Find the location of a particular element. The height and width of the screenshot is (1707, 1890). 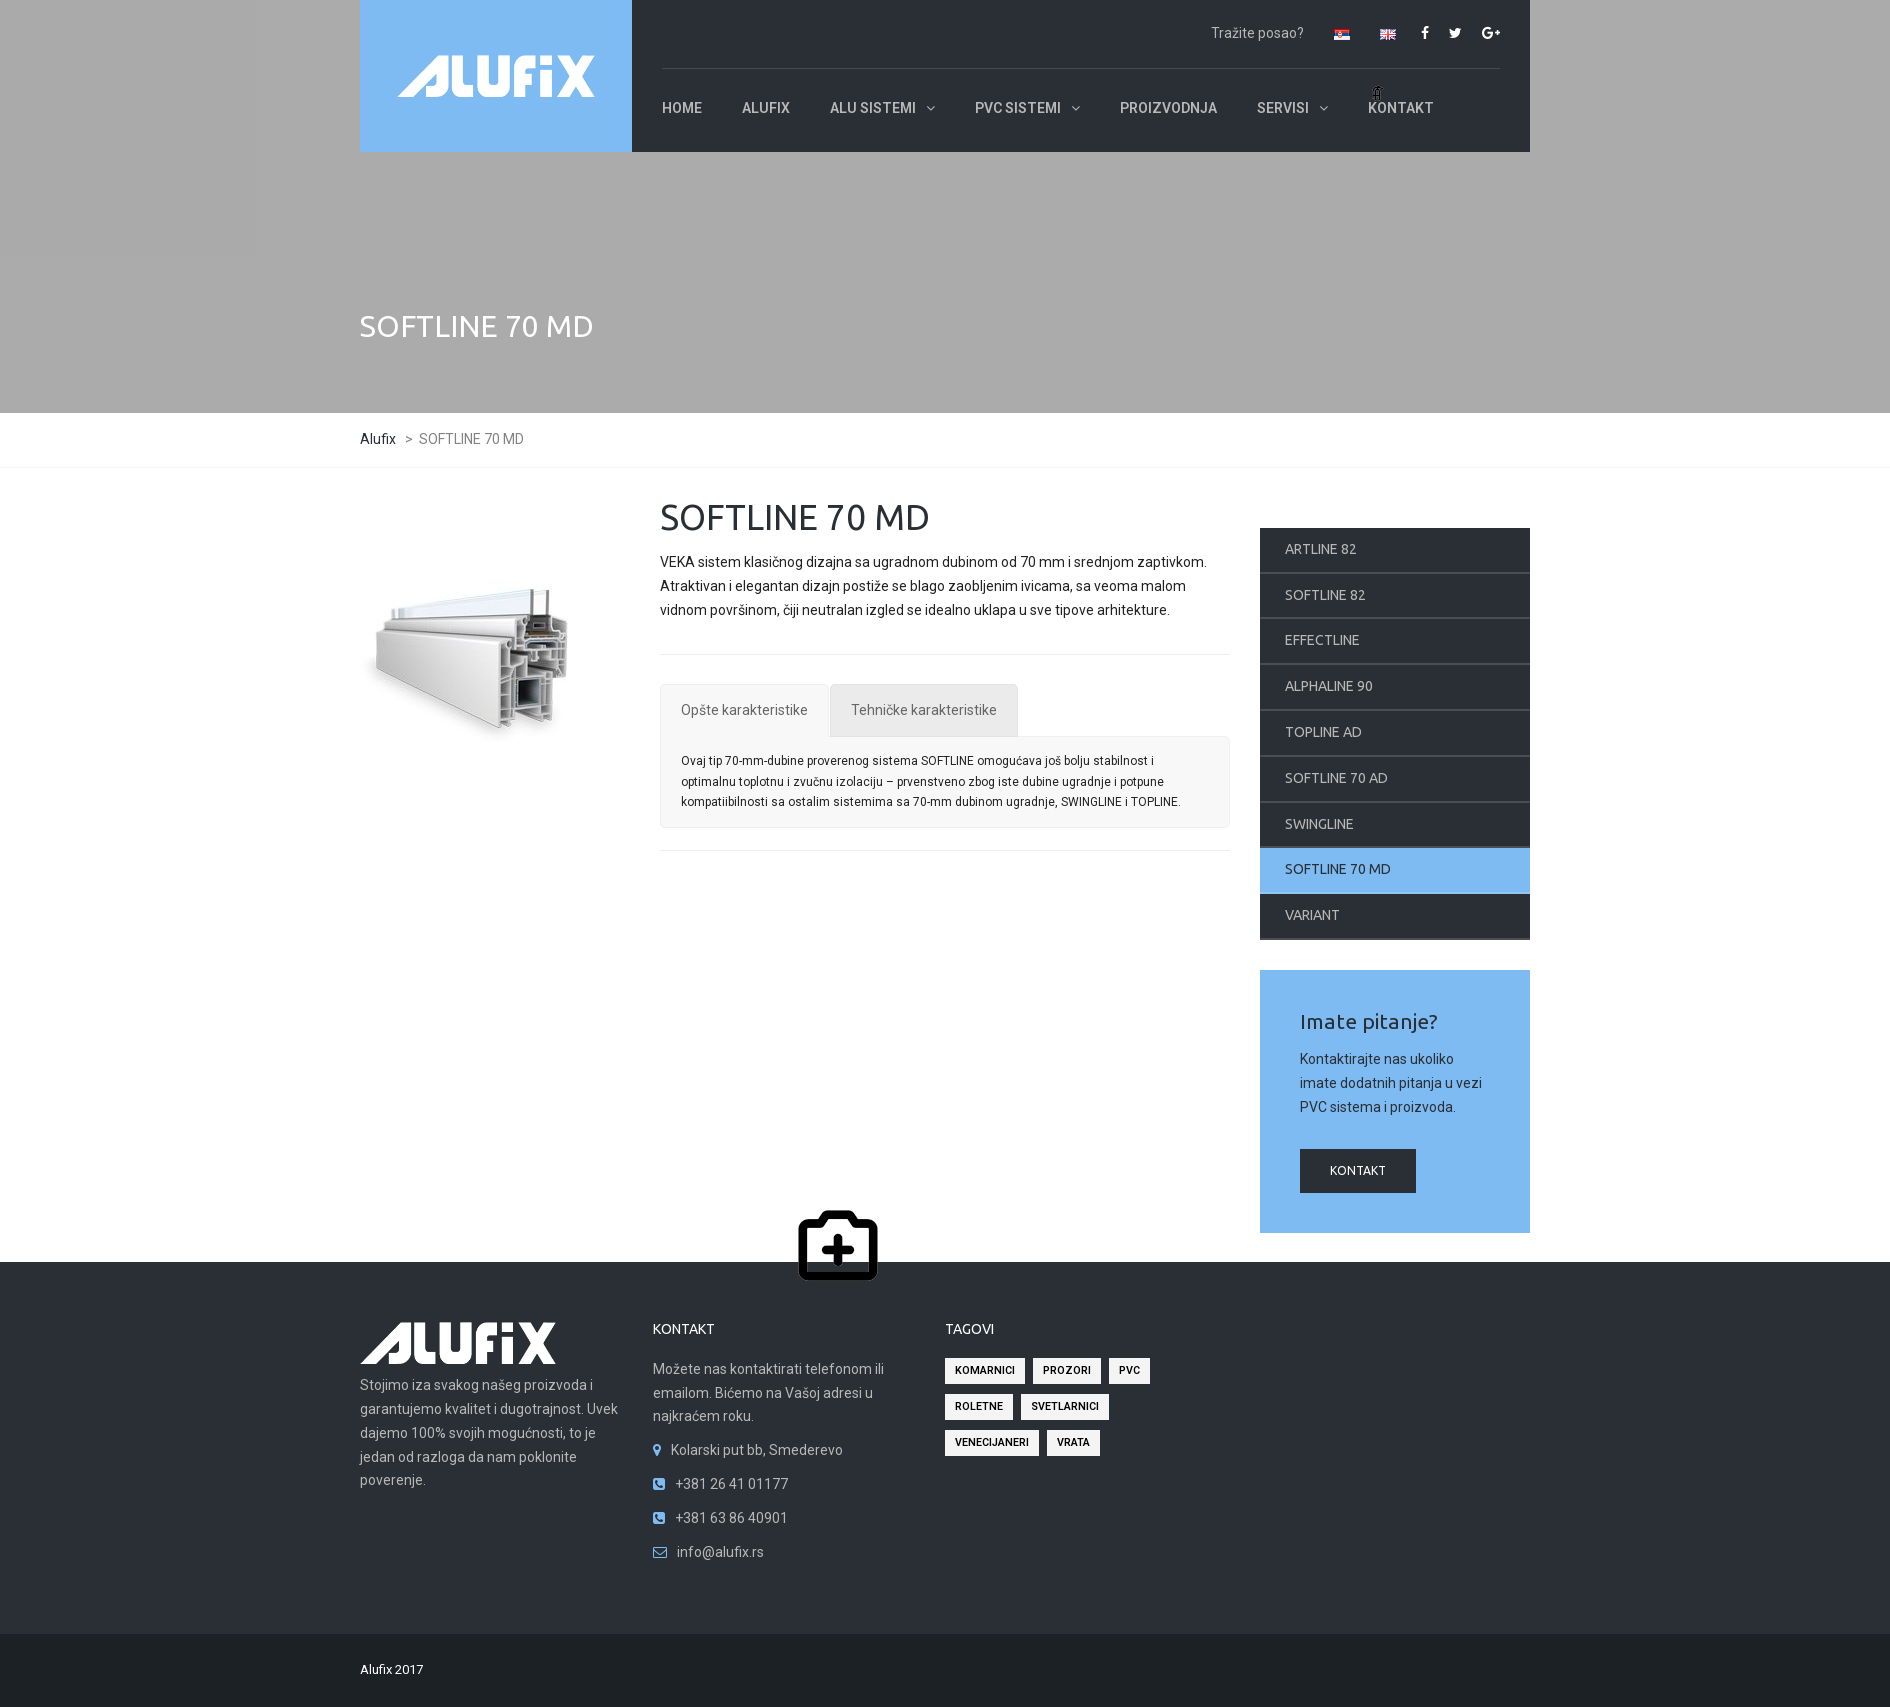

fire safety equipment indicator is located at coordinates (1377, 93).